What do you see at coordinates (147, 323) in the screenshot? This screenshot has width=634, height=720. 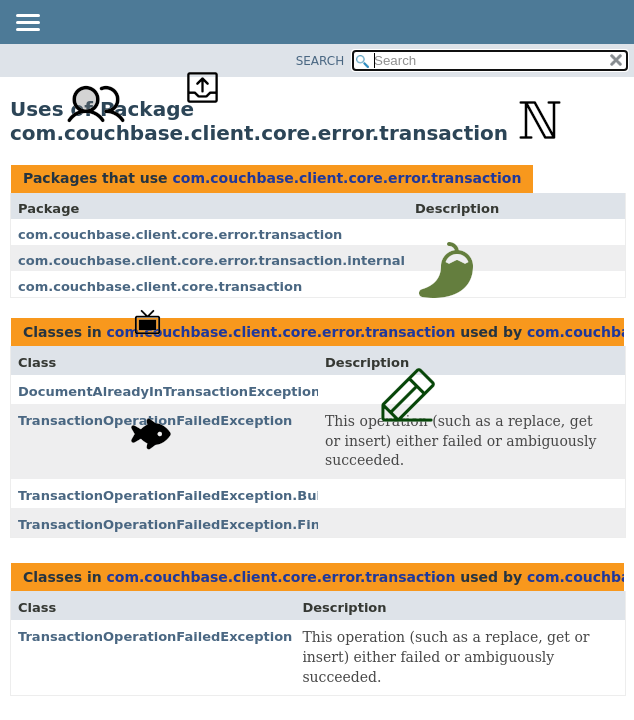 I see `watch TV or video content` at bounding box center [147, 323].